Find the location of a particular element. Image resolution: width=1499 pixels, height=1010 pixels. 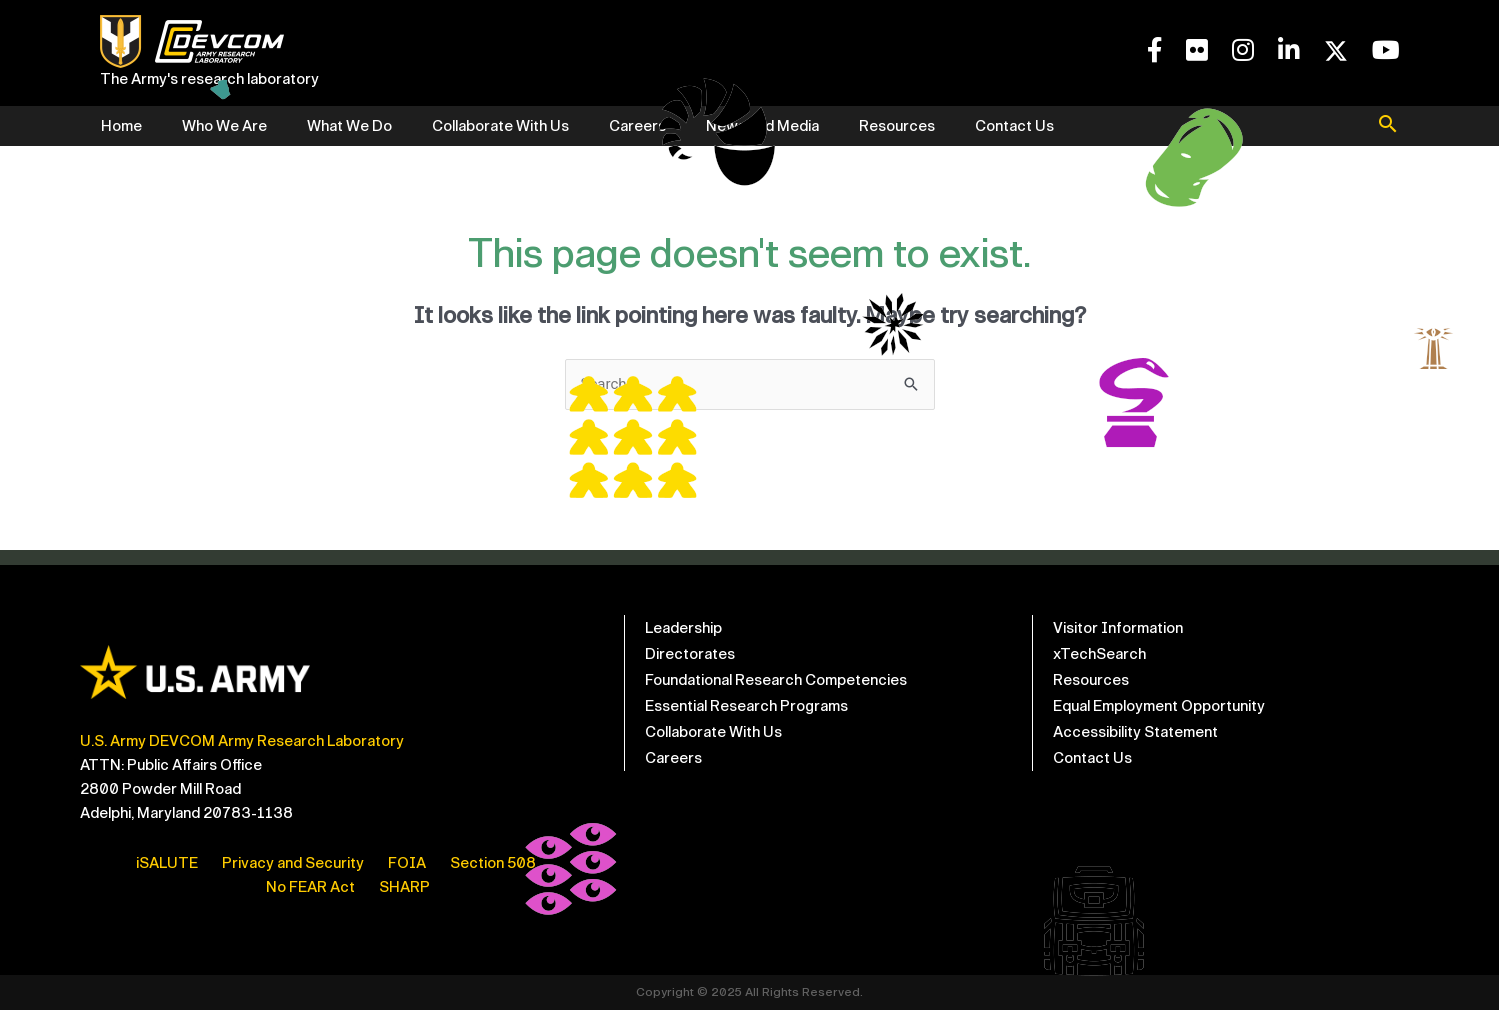

access your inventory or stored items is located at coordinates (1094, 921).